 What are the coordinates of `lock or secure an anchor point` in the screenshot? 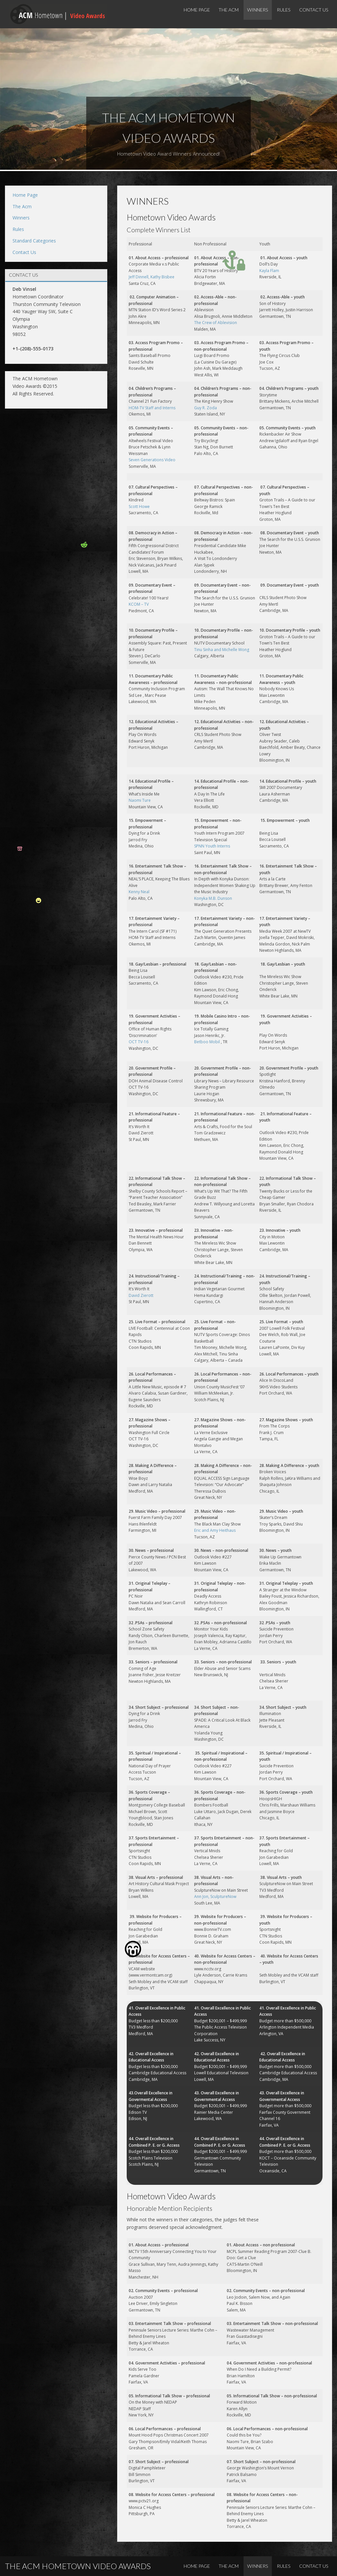 It's located at (233, 260).